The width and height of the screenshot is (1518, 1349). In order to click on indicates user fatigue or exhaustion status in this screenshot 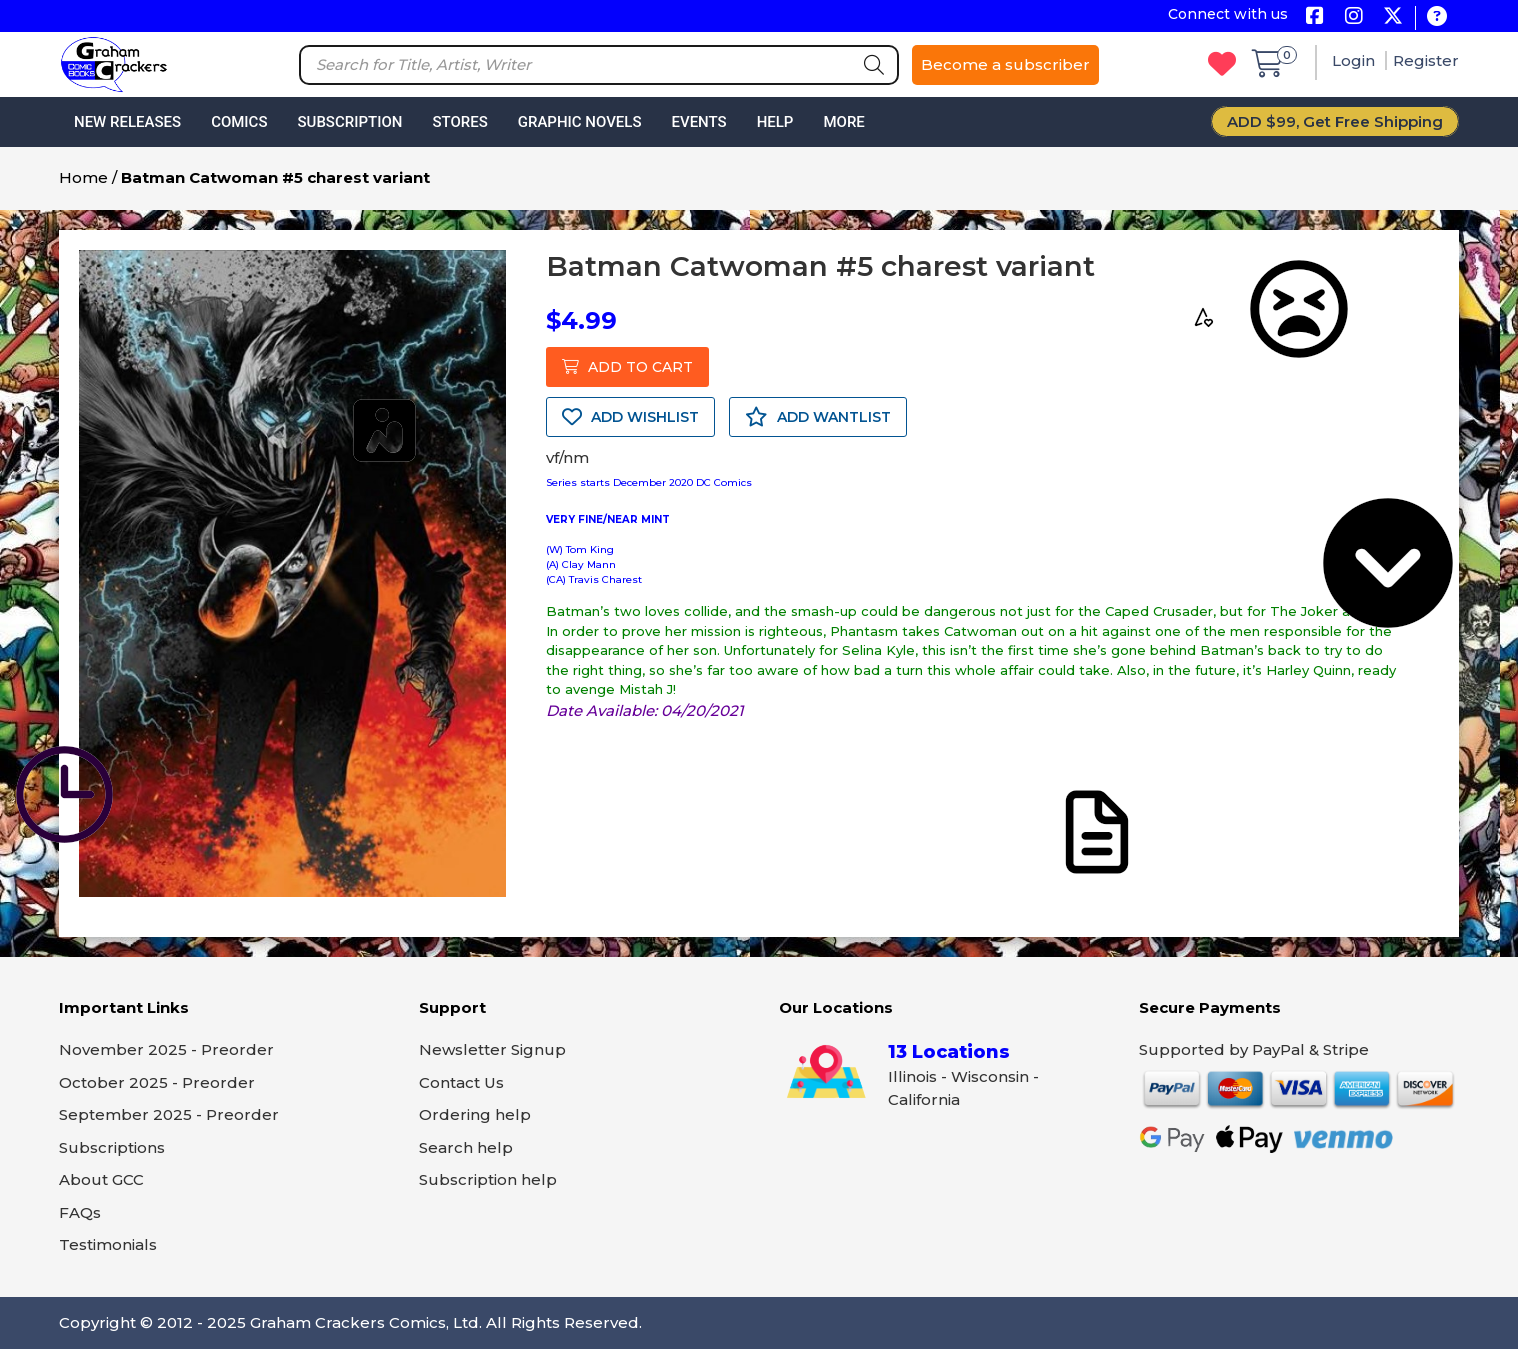, I will do `click(1299, 309)`.